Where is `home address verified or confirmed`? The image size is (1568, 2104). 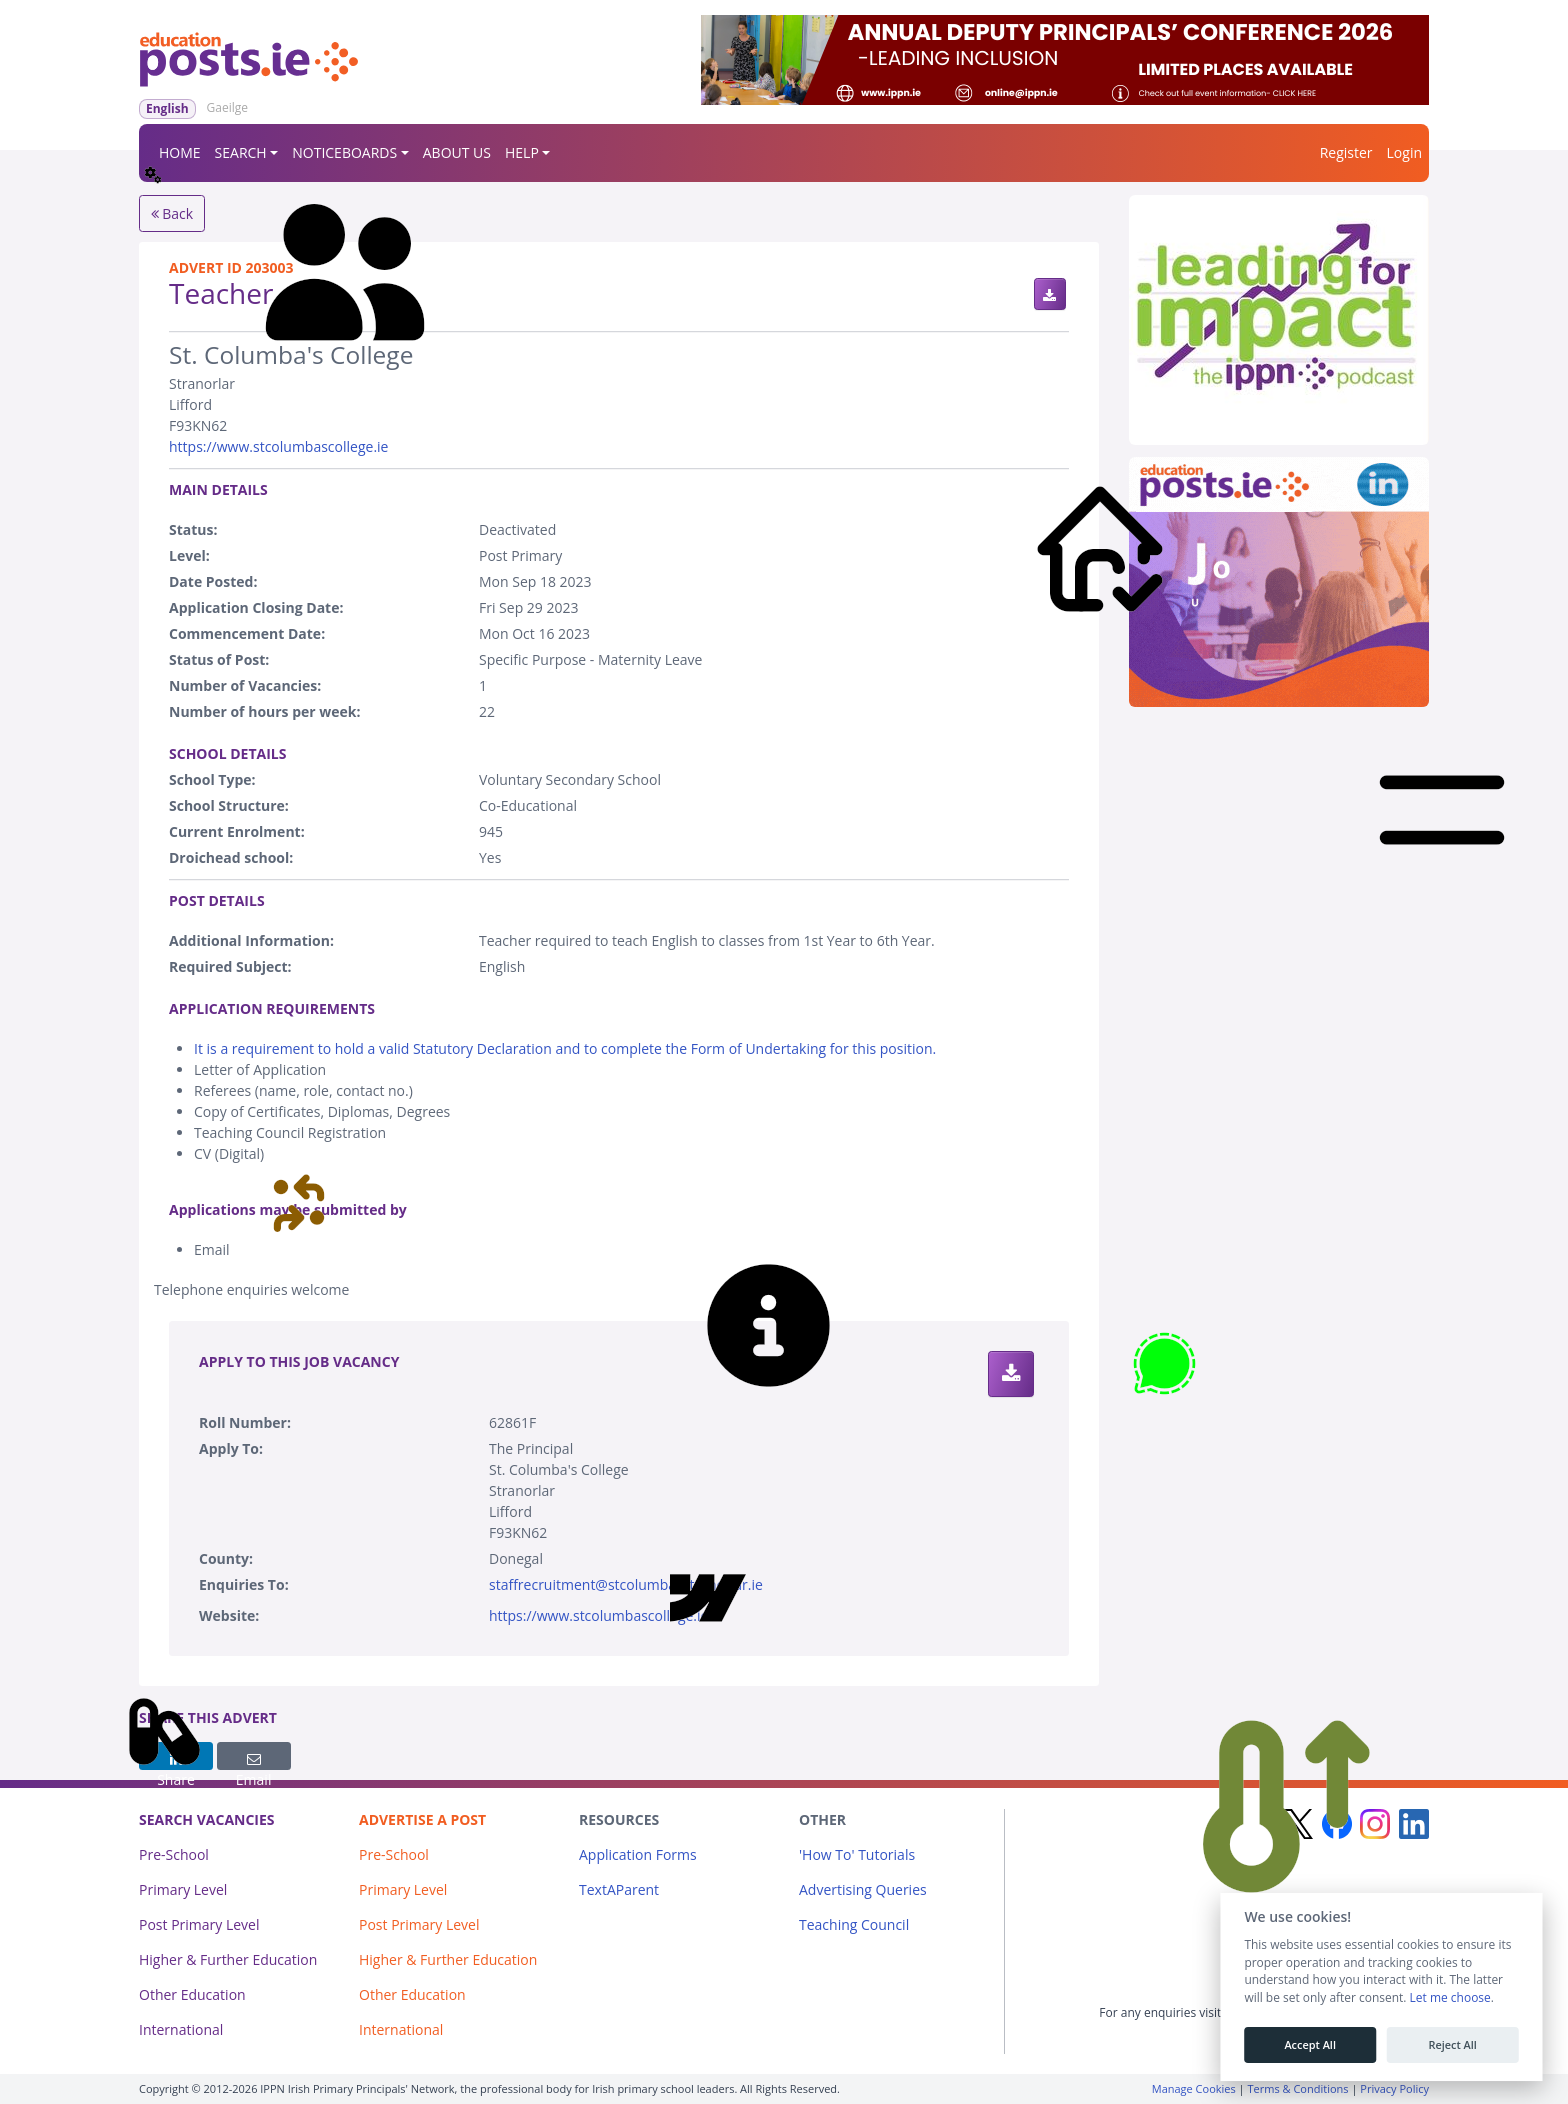 home address verified or confirmed is located at coordinates (1100, 549).